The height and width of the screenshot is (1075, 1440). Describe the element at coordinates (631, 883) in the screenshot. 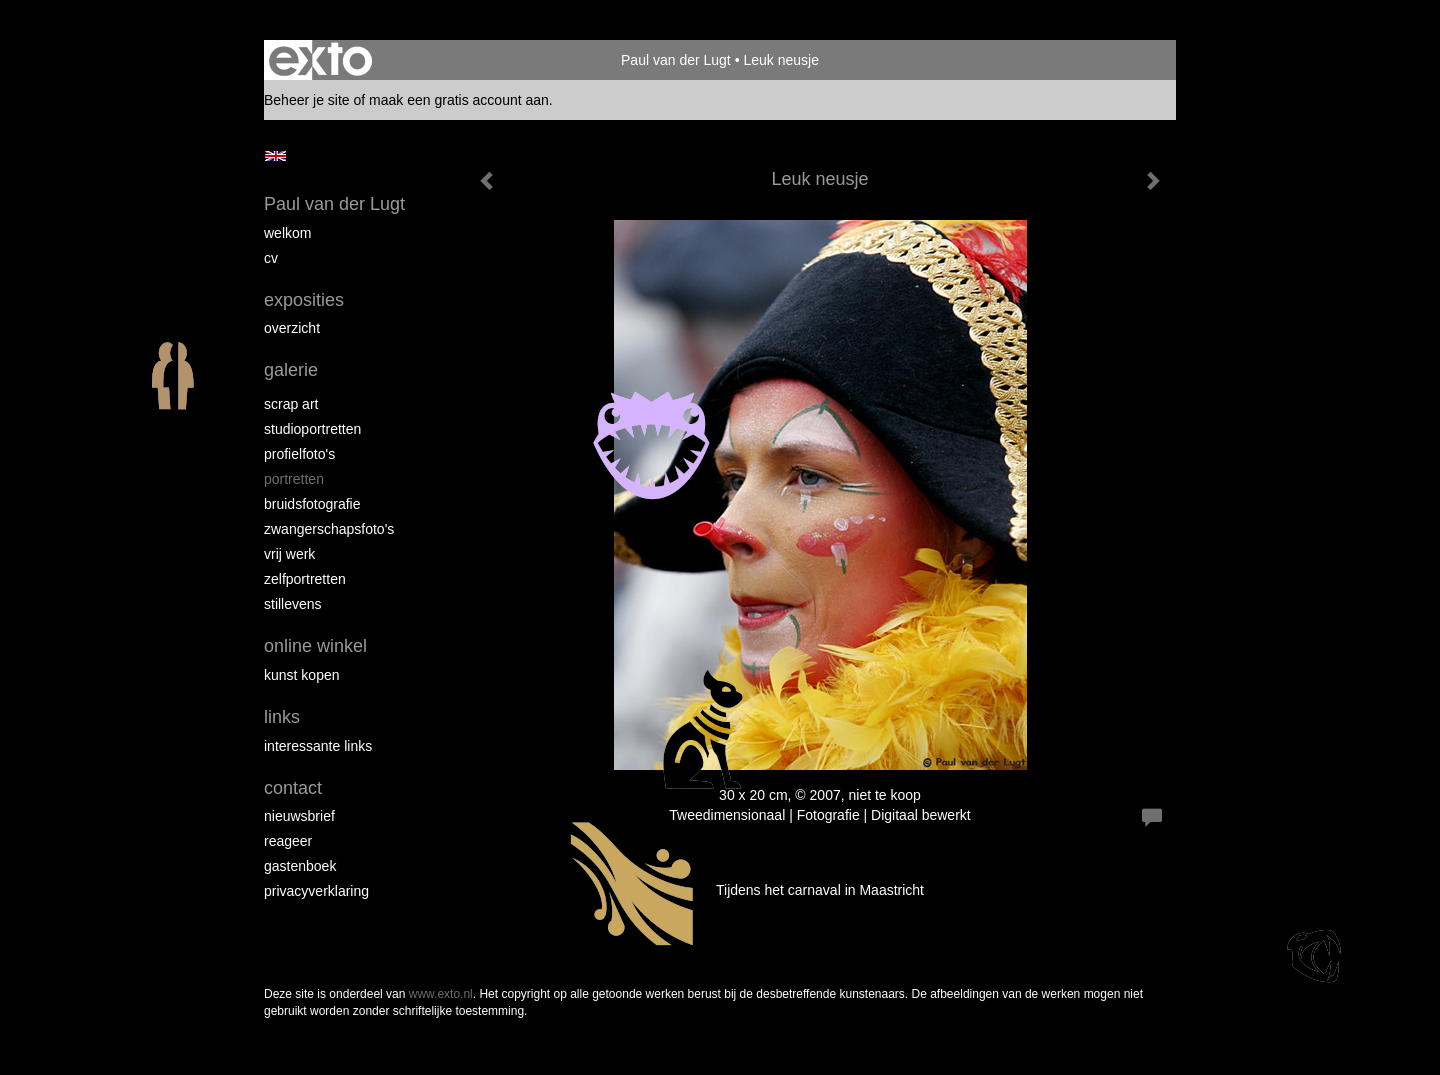

I see `indicates water or stream-related content` at that location.